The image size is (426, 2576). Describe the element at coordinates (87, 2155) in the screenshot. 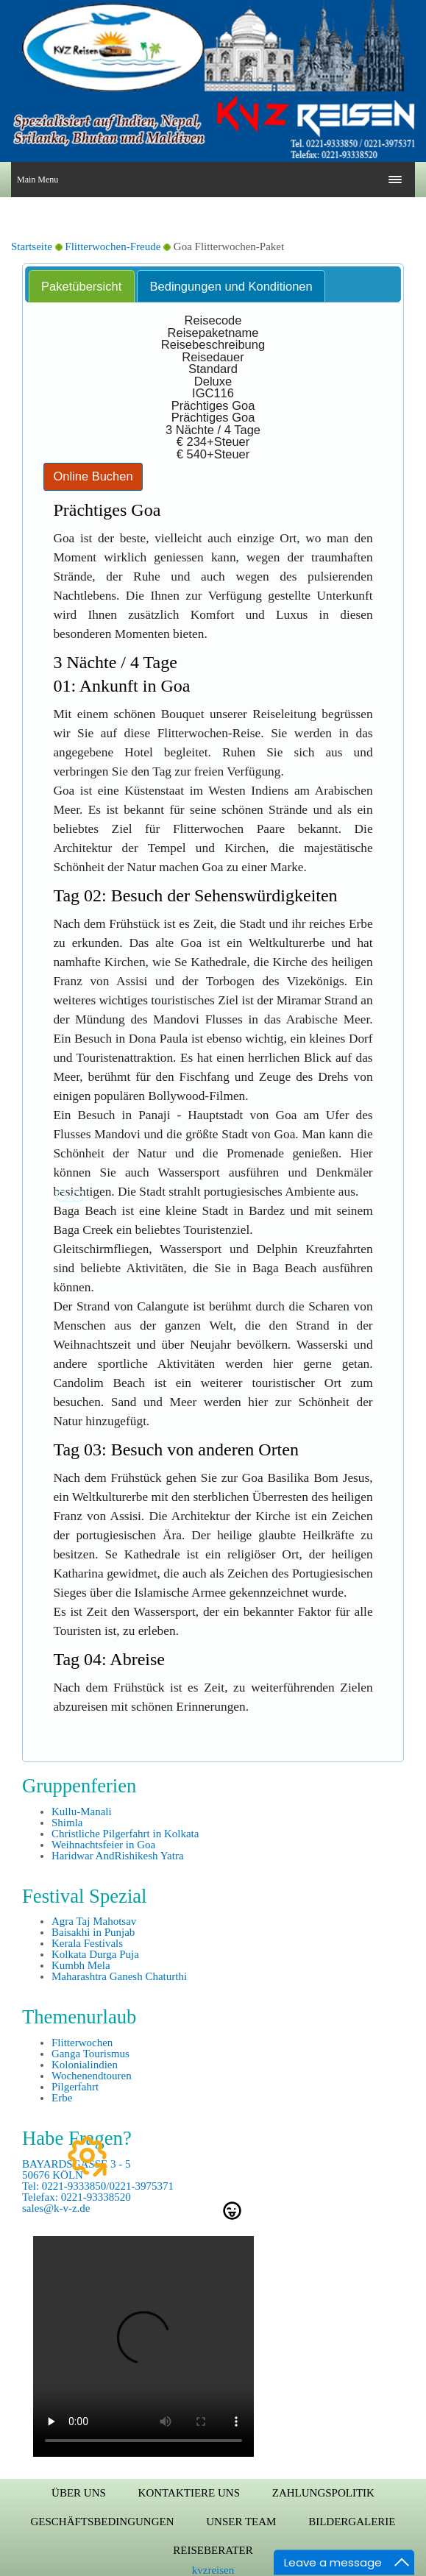

I see `share app or system settings` at that location.